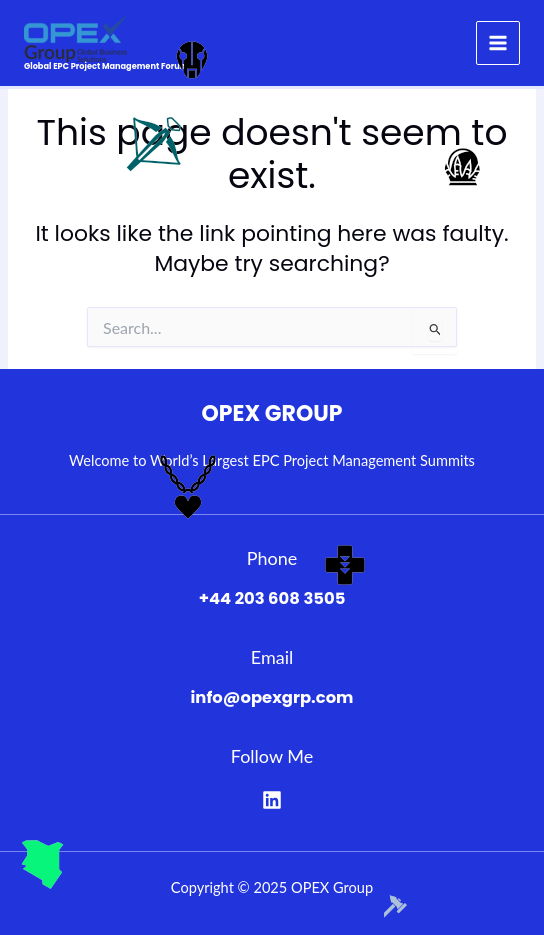  Describe the element at coordinates (188, 487) in the screenshot. I see `view jewelry or accessories collection` at that location.